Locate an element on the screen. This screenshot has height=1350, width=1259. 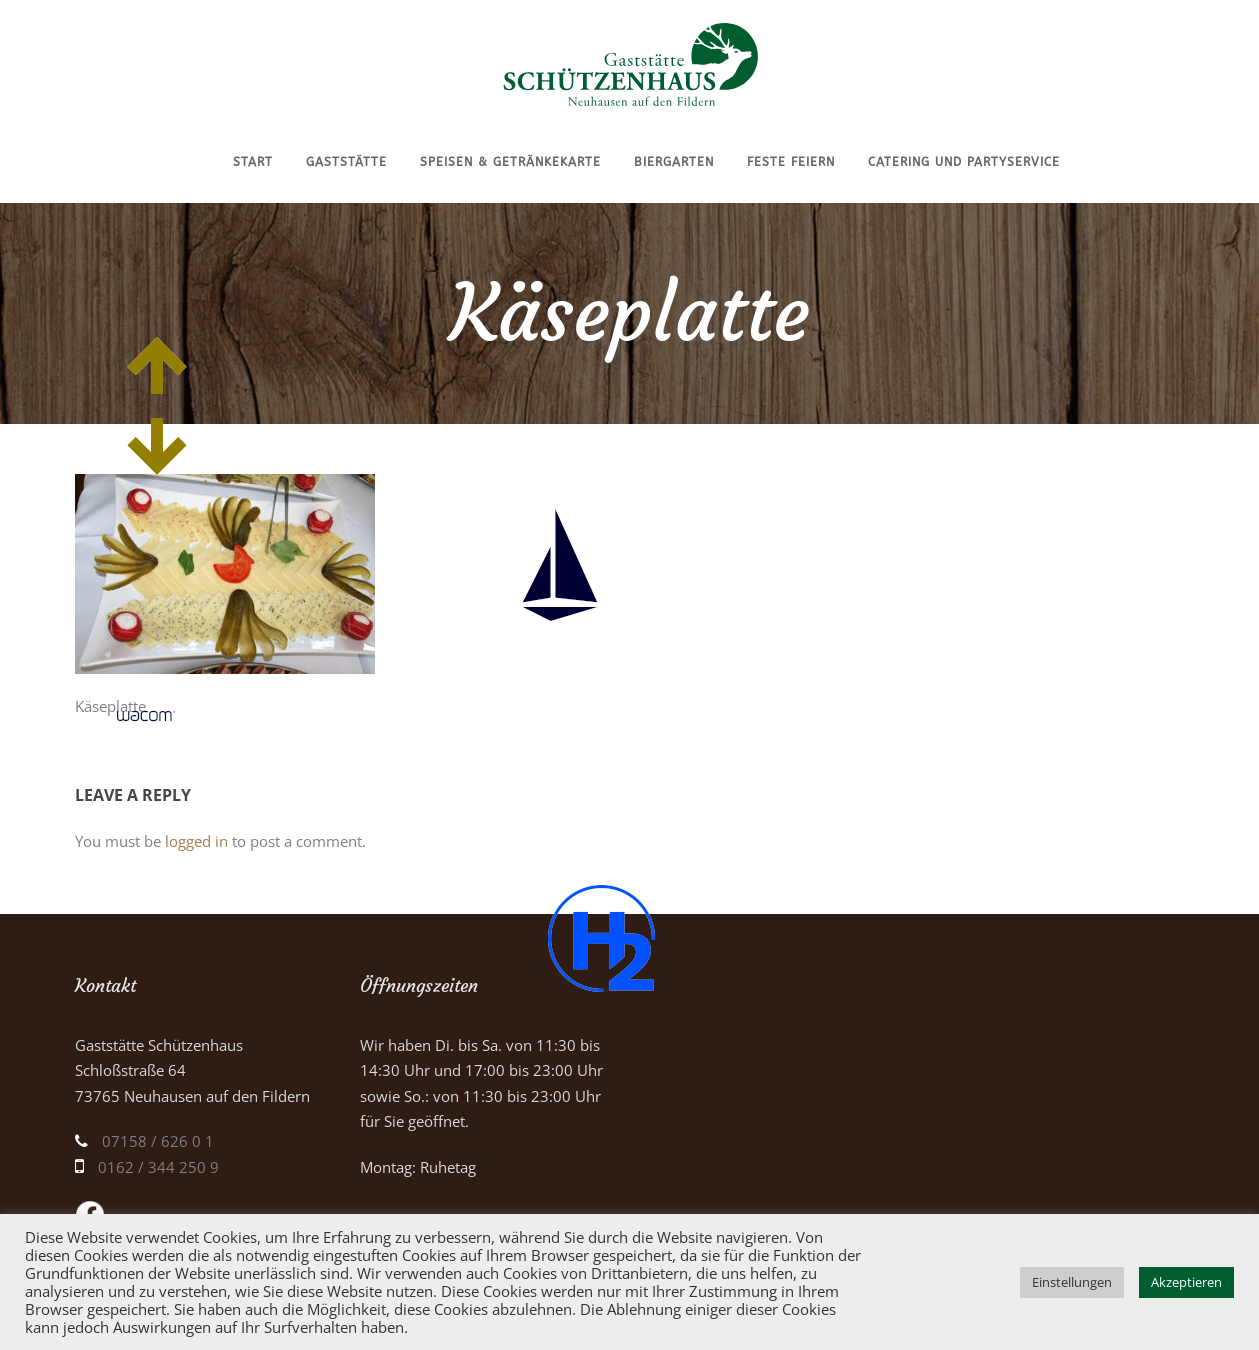
wacom brand logo is located at coordinates (146, 716).